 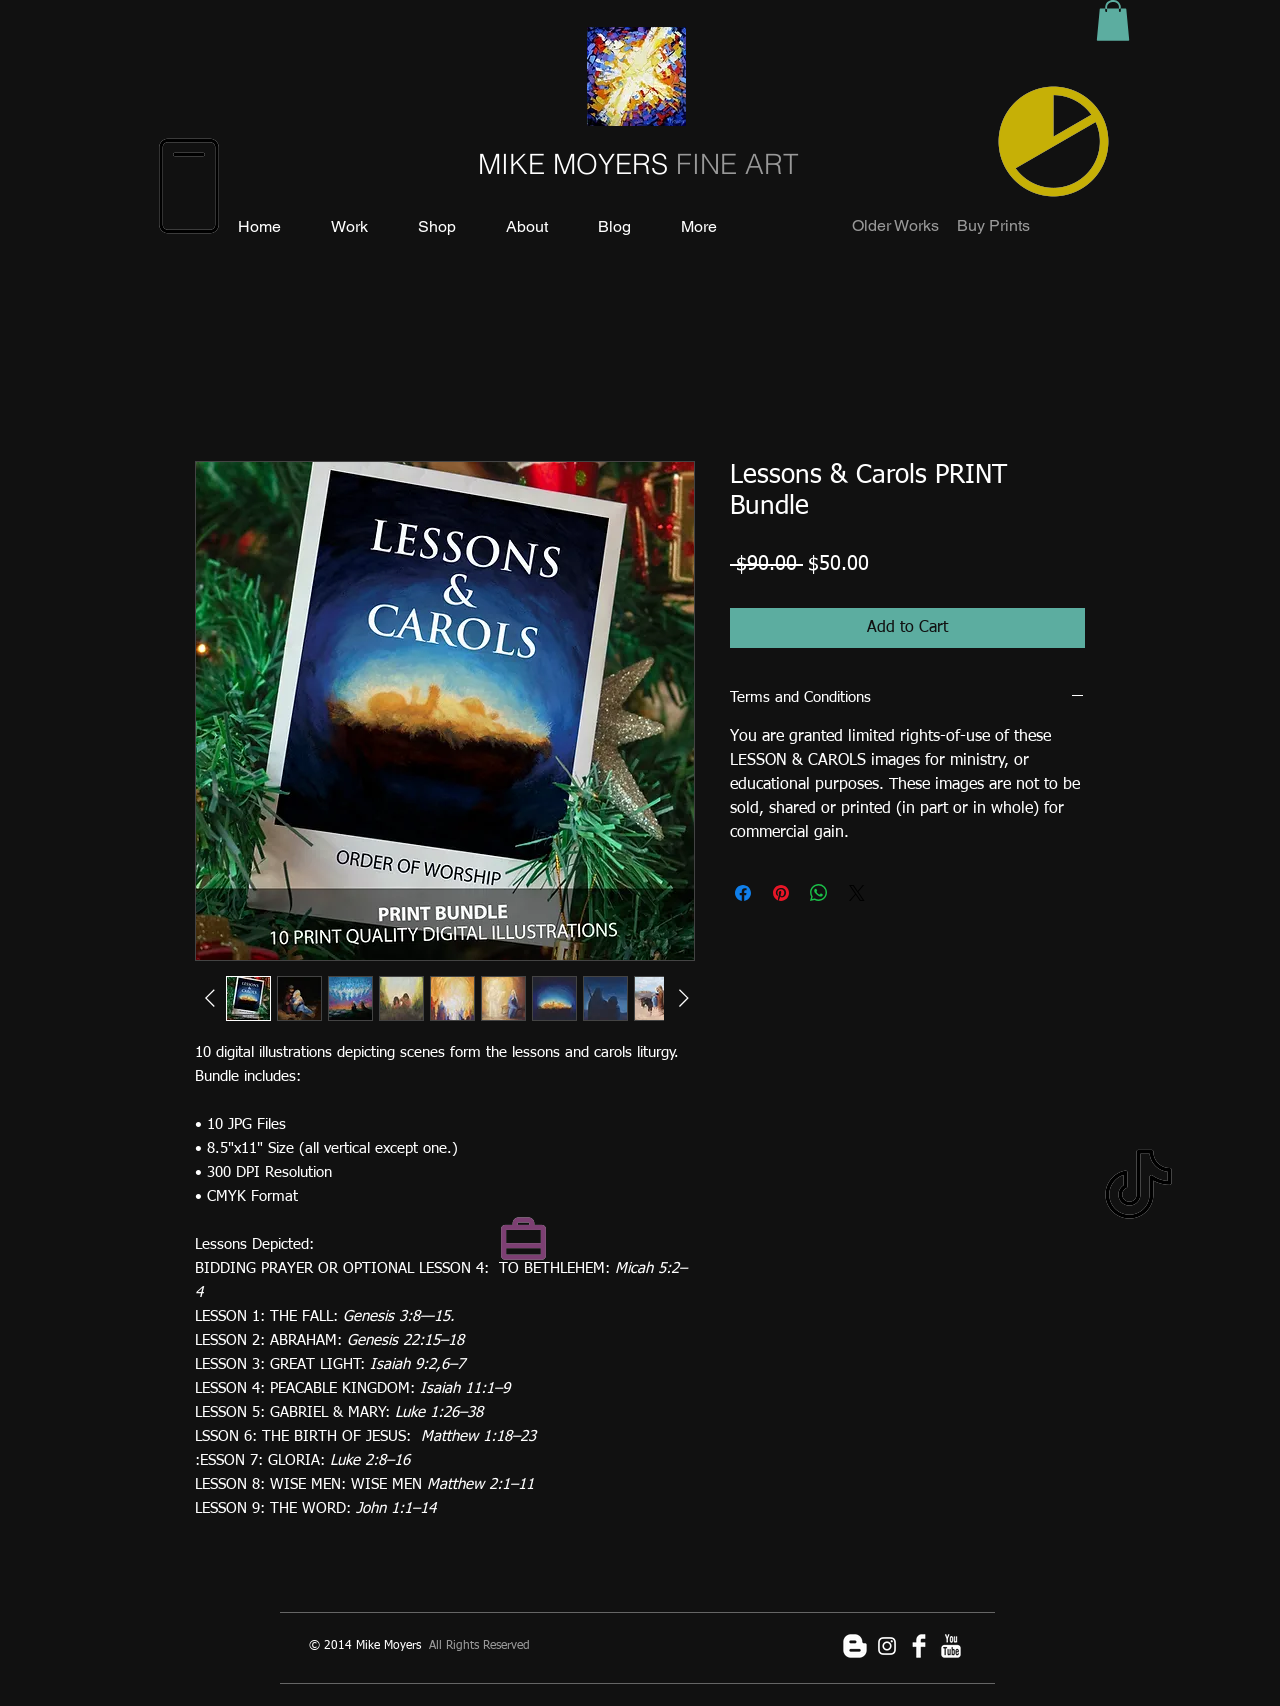 What do you see at coordinates (523, 1241) in the screenshot?
I see `access travel or trip planning features` at bounding box center [523, 1241].